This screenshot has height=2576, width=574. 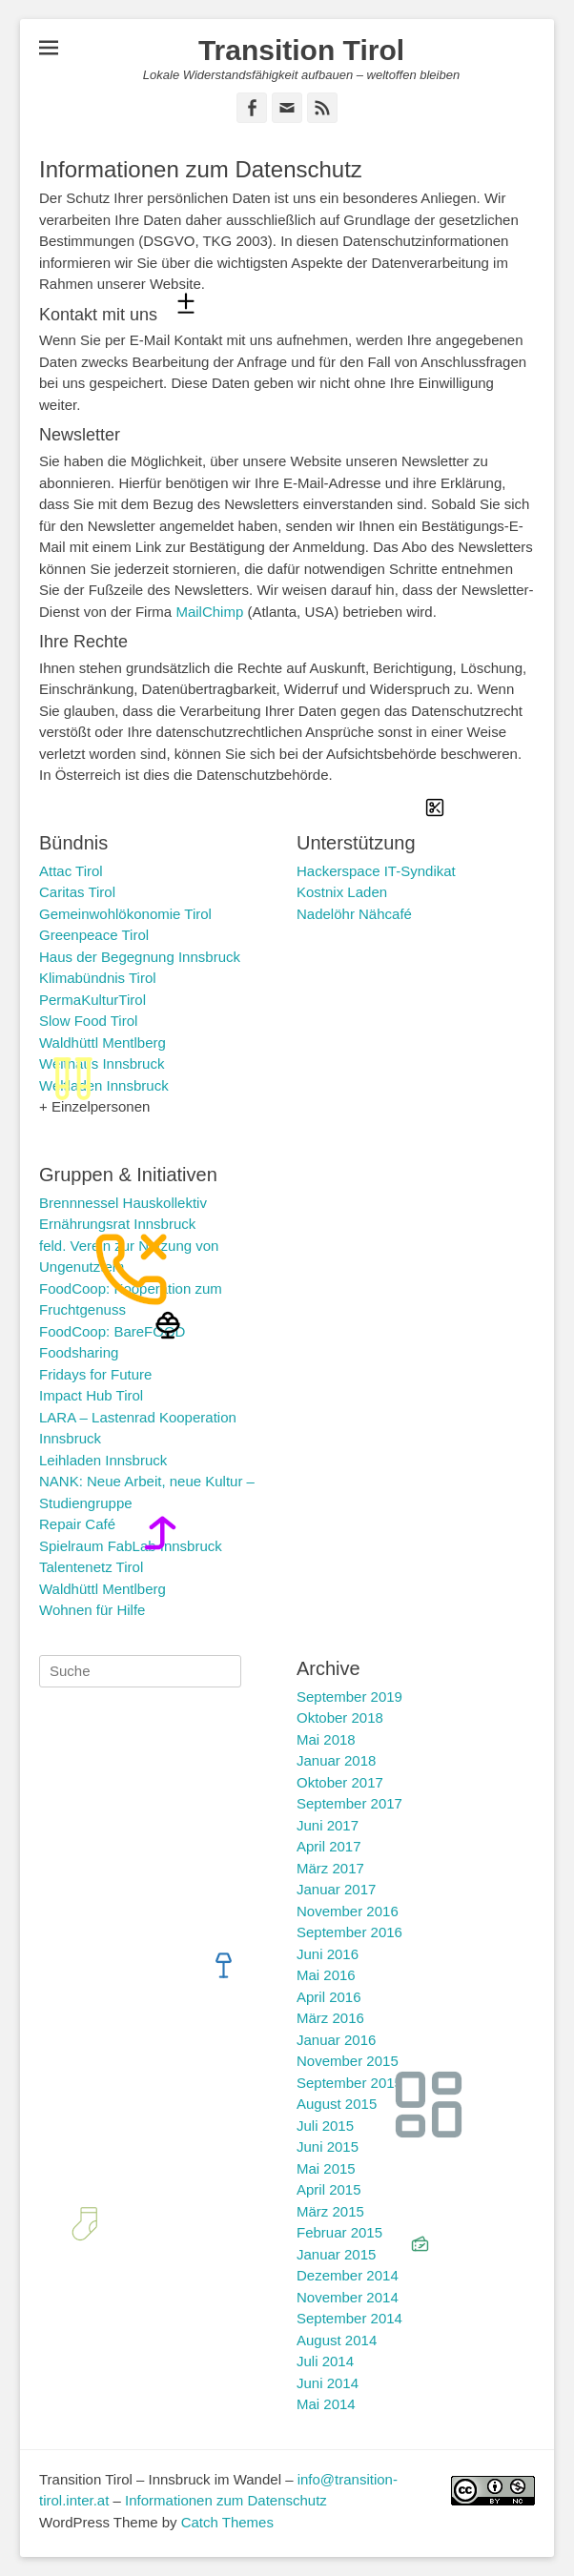 I want to click on open dashboard view, so click(x=428, y=2104).